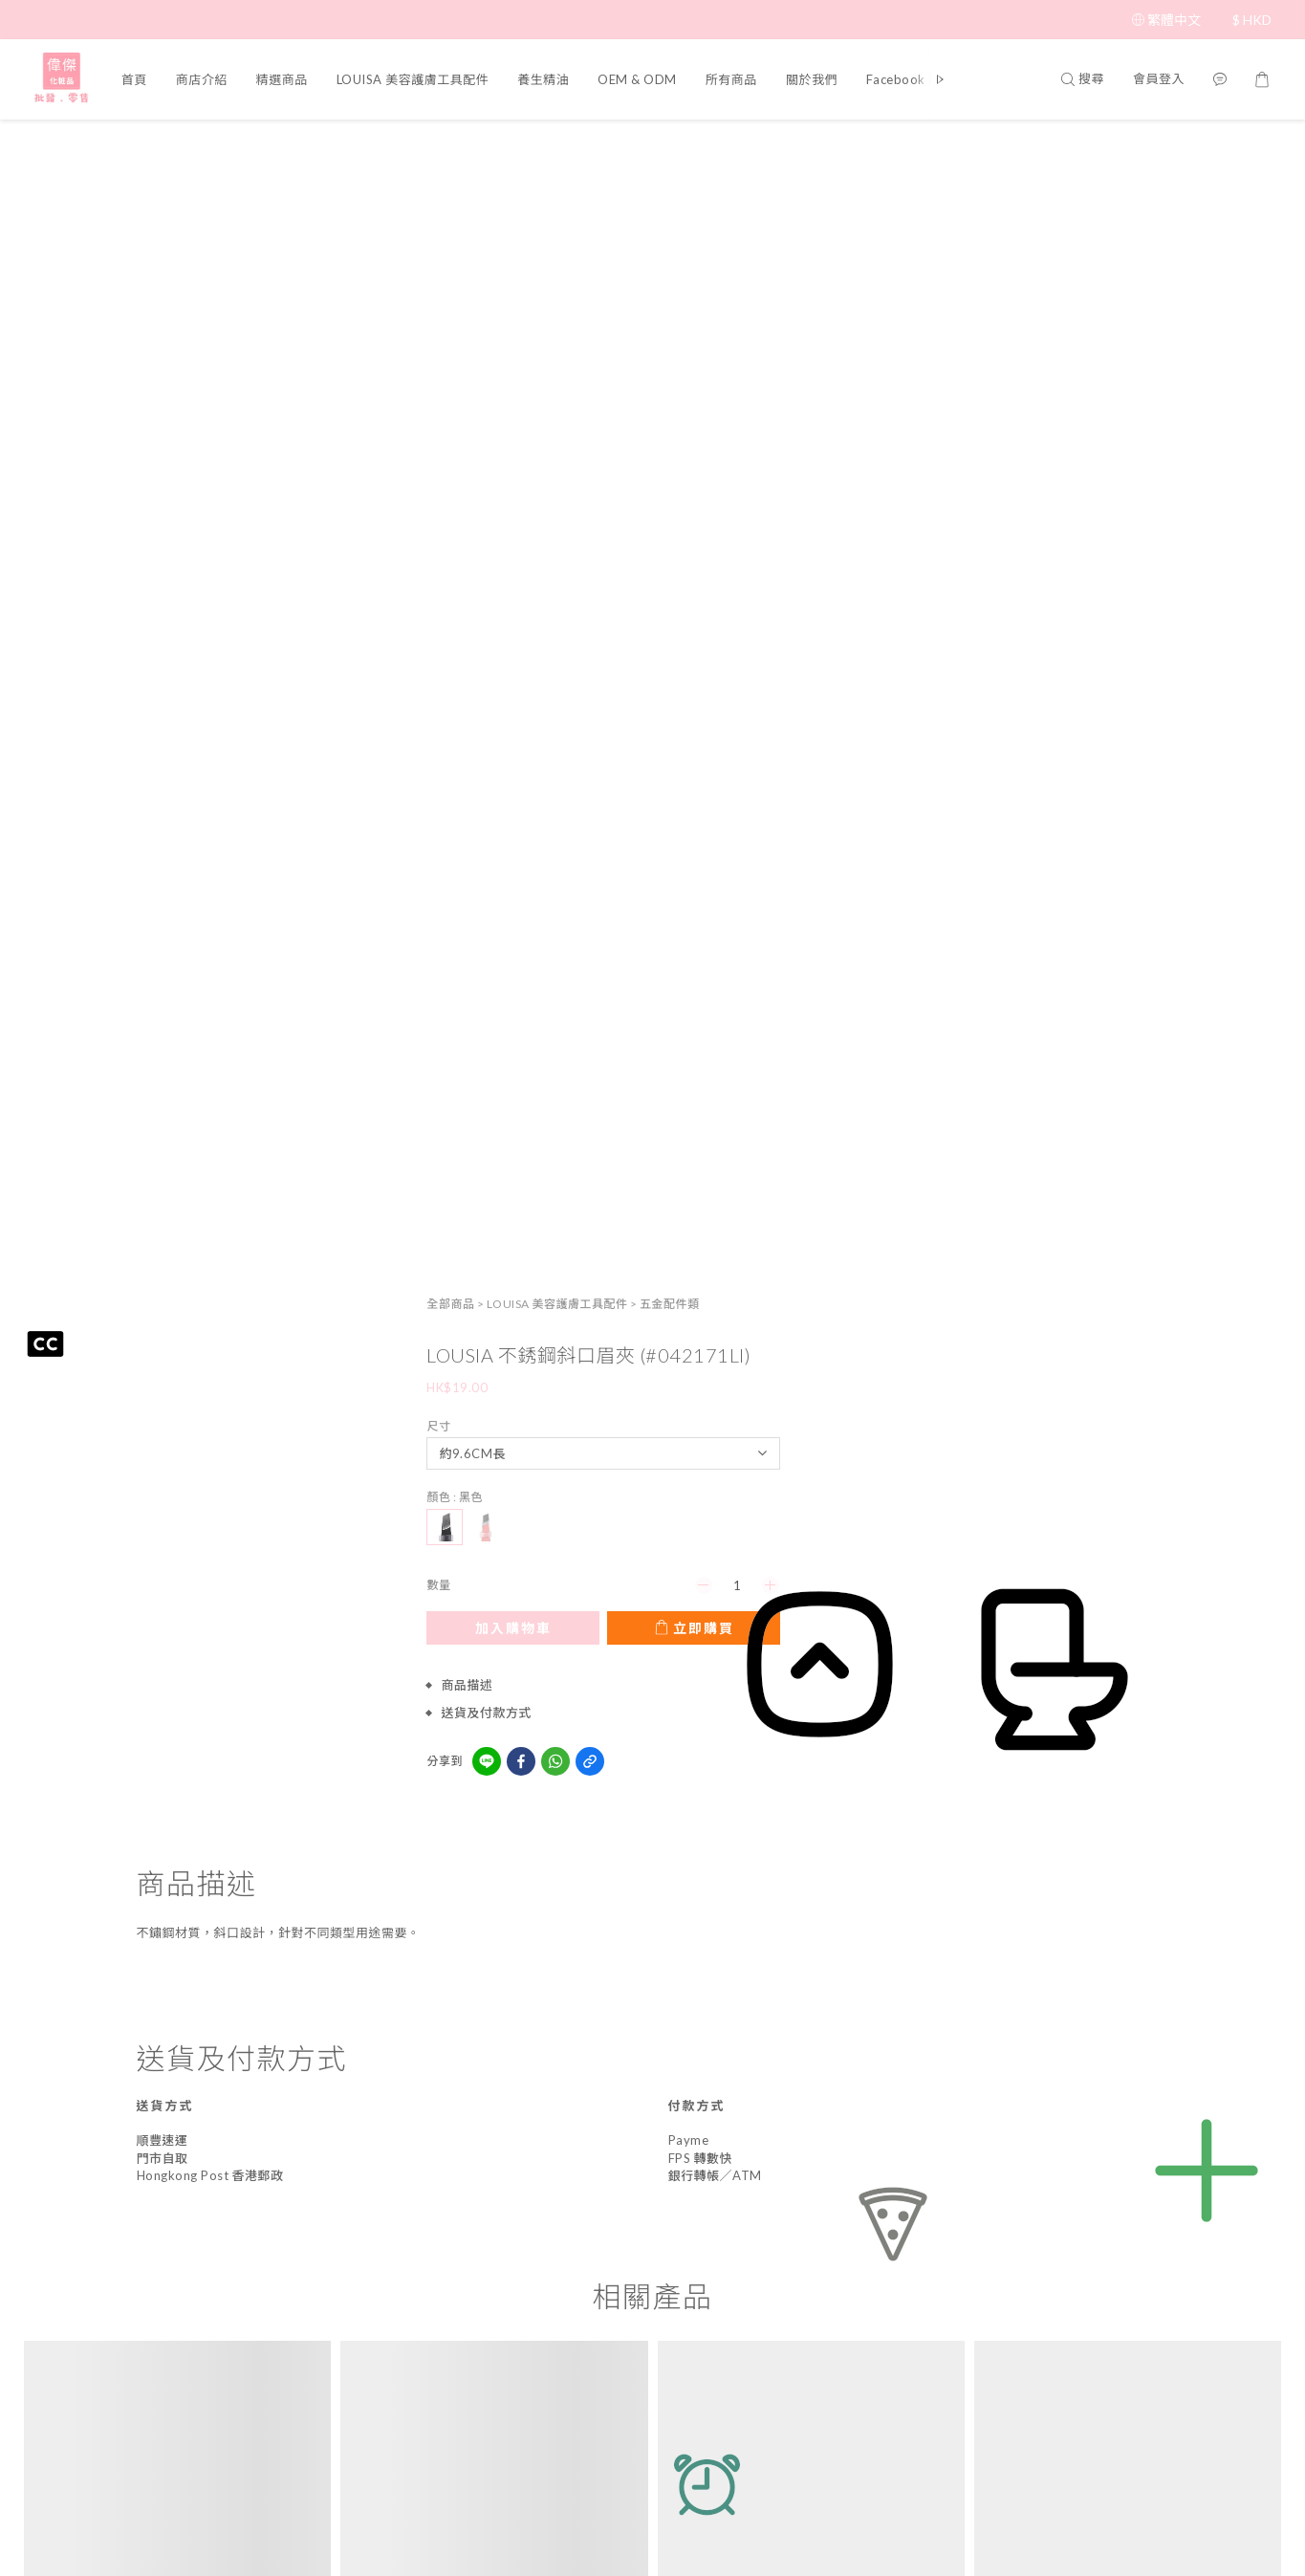  I want to click on set or manage alarms, so click(707, 2484).